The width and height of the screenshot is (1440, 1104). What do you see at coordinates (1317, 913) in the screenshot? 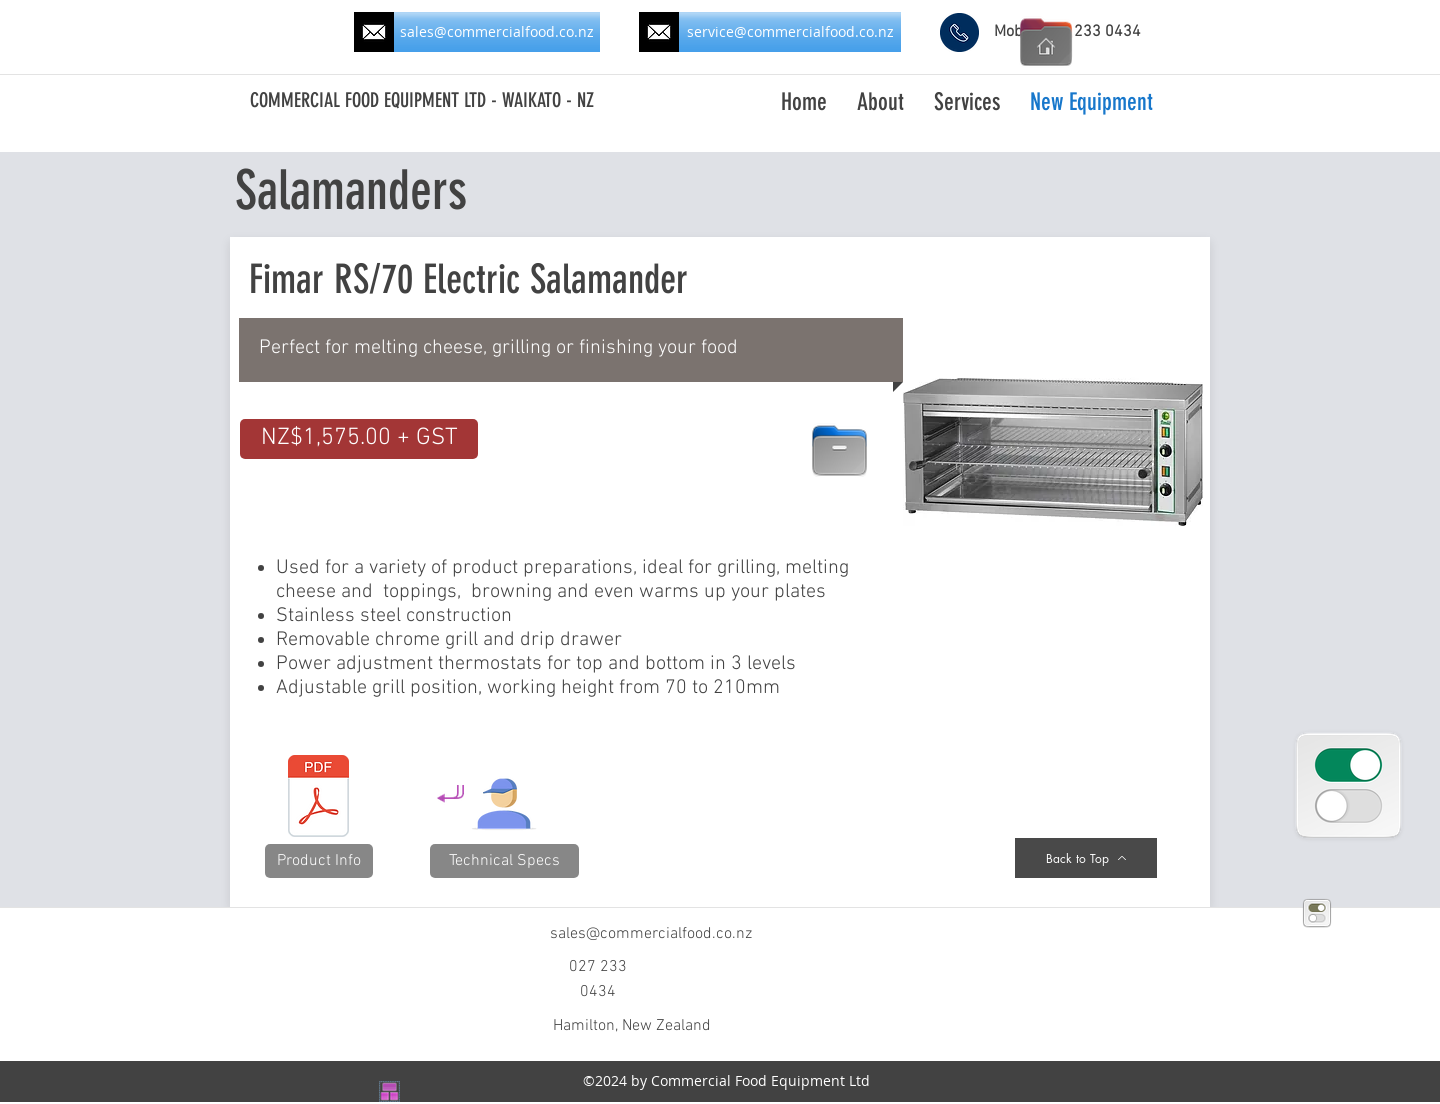
I see `open desktop preferences or settings` at bounding box center [1317, 913].